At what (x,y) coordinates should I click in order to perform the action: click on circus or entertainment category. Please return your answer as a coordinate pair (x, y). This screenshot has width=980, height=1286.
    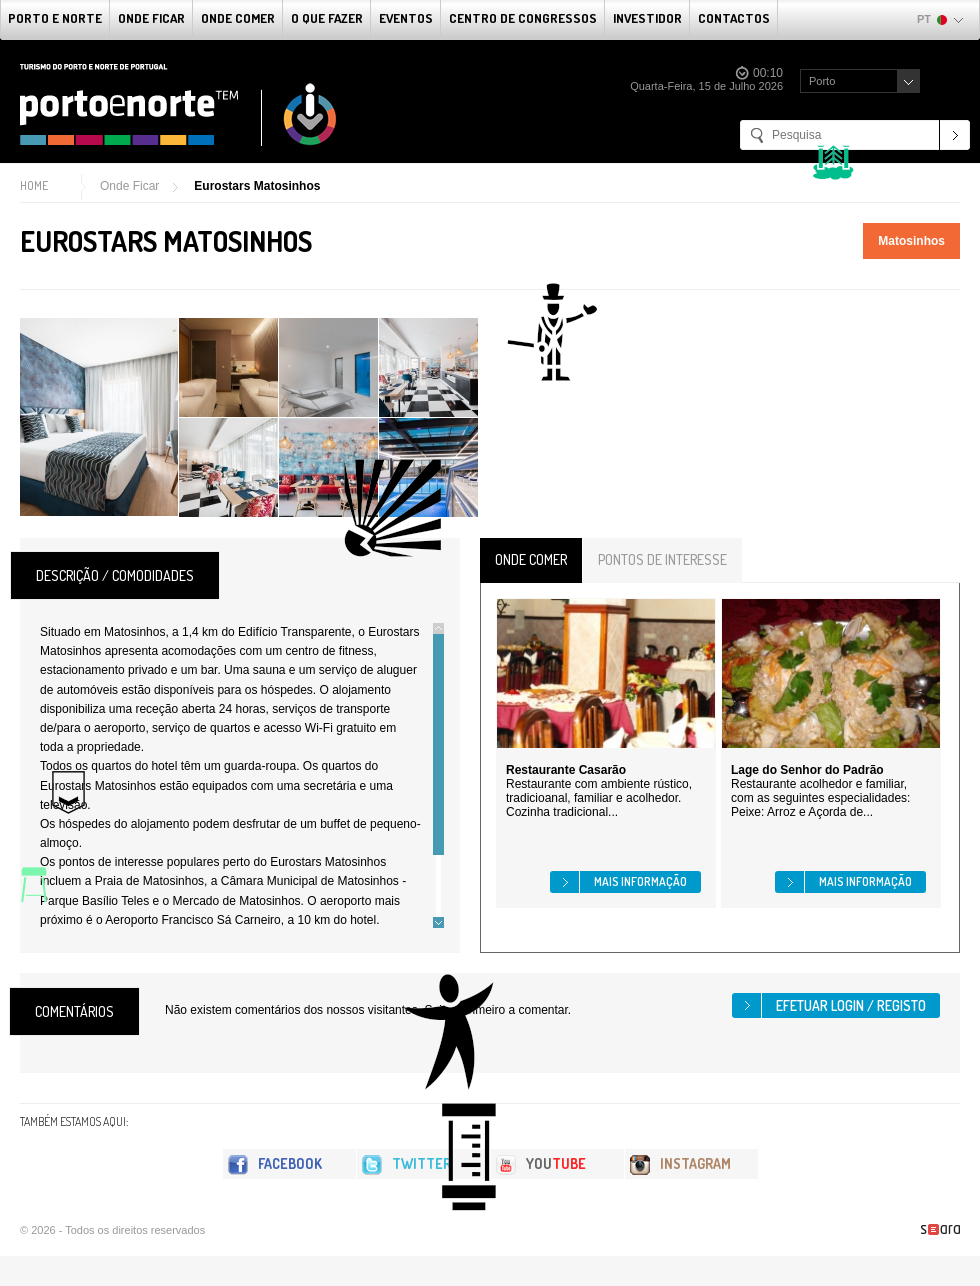
    Looking at the image, I should click on (554, 332).